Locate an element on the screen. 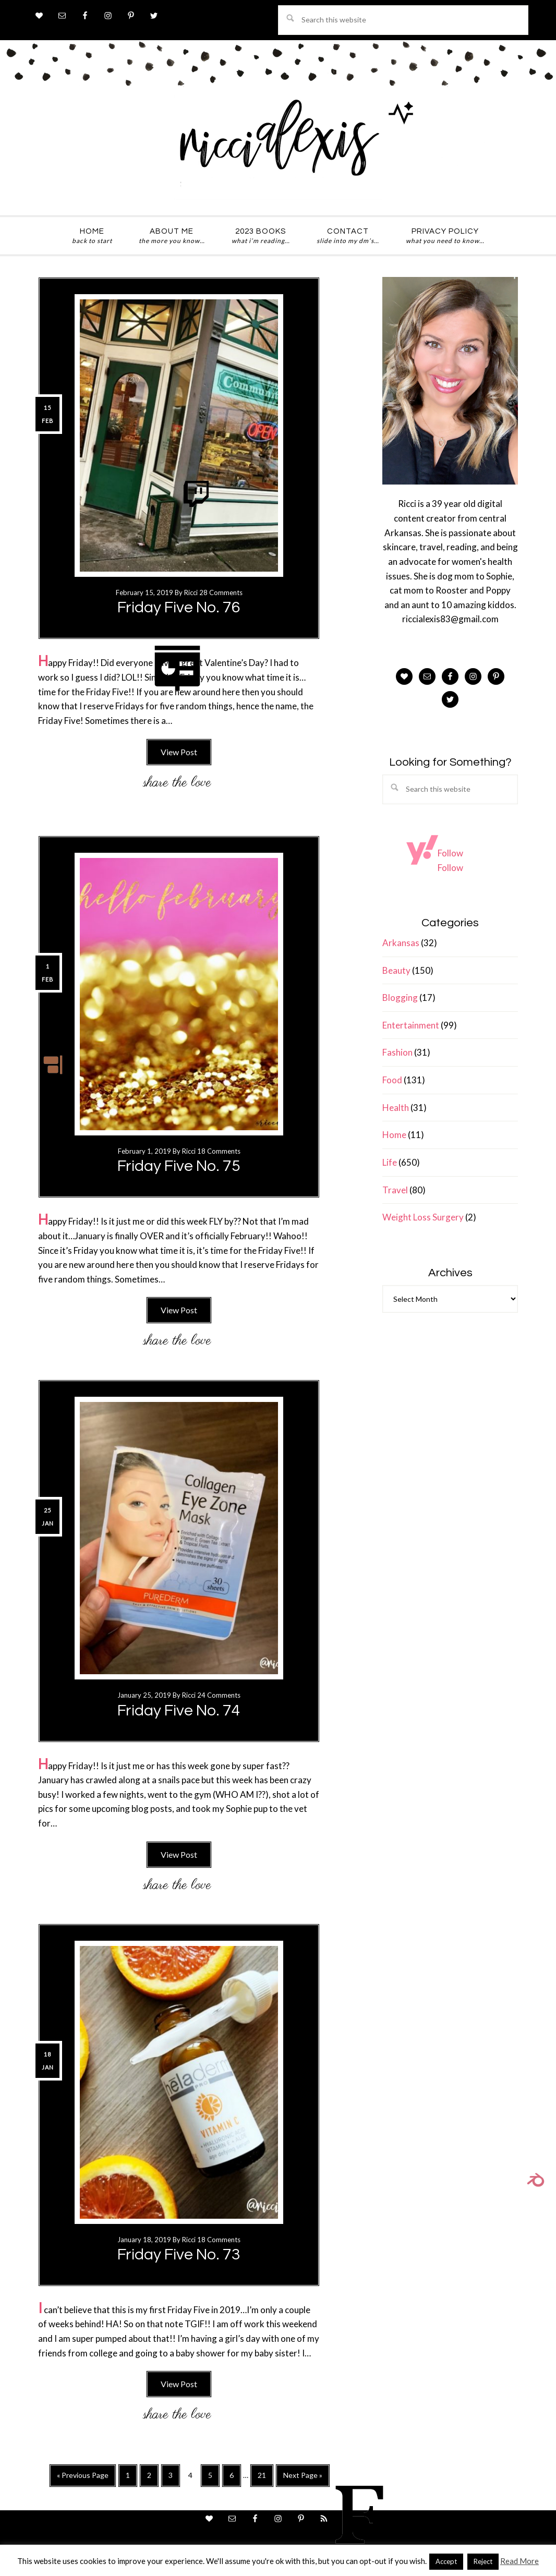 This screenshot has height=2576, width=556. align selected items to the right edge is located at coordinates (53, 1065).